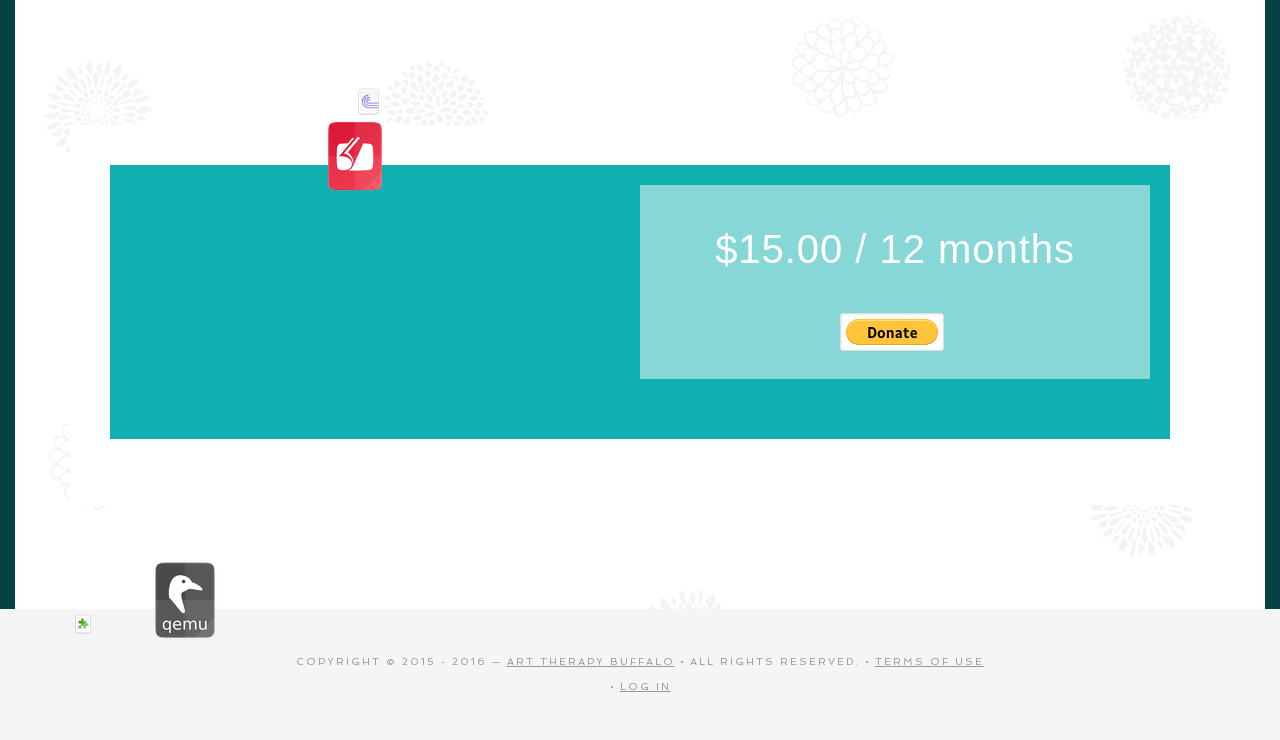  Describe the element at coordinates (83, 624) in the screenshot. I see `install a browser extension or add-on` at that location.